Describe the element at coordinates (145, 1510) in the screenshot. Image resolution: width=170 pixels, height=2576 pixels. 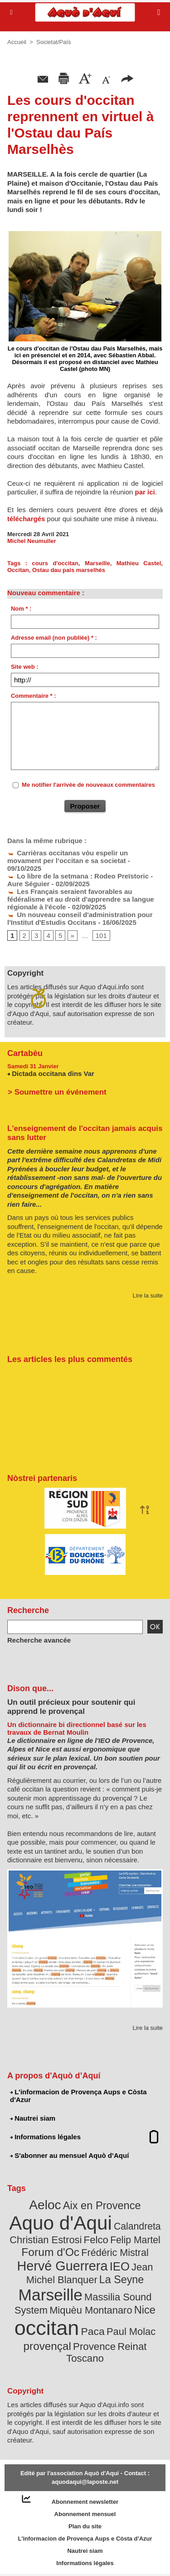
I see `sort numbers in descending order (9 to 1)` at that location.